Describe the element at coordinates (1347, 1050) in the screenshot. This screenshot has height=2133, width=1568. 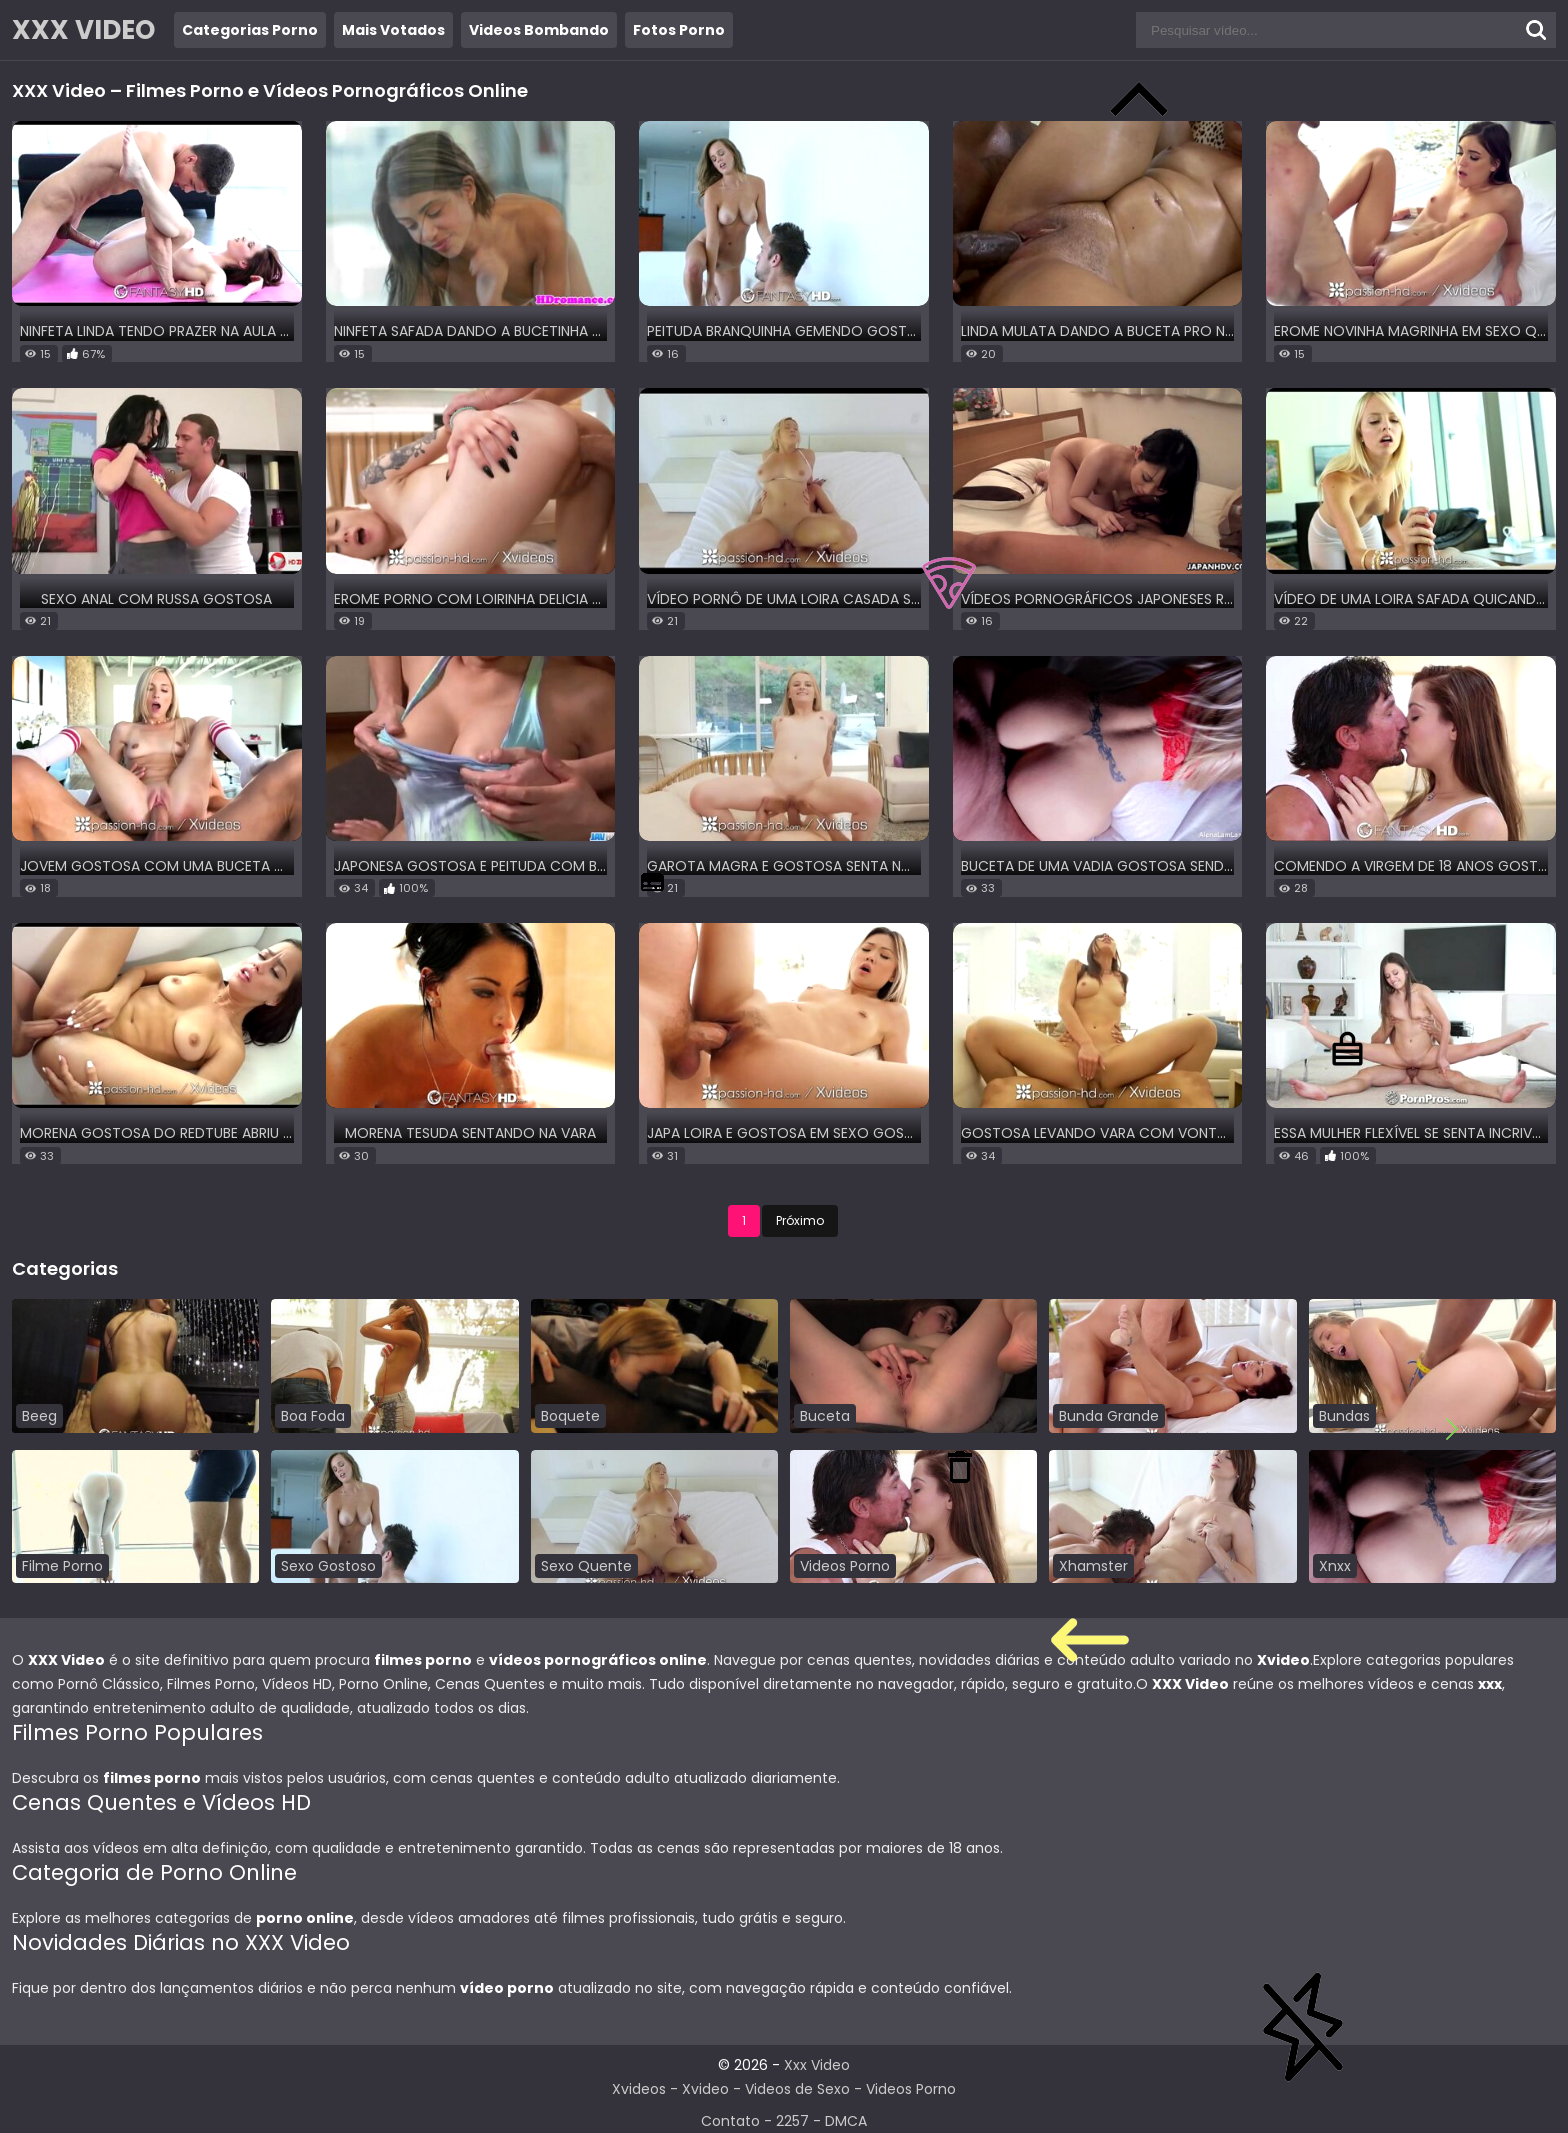
I see `indicates a secure or locked item` at that location.